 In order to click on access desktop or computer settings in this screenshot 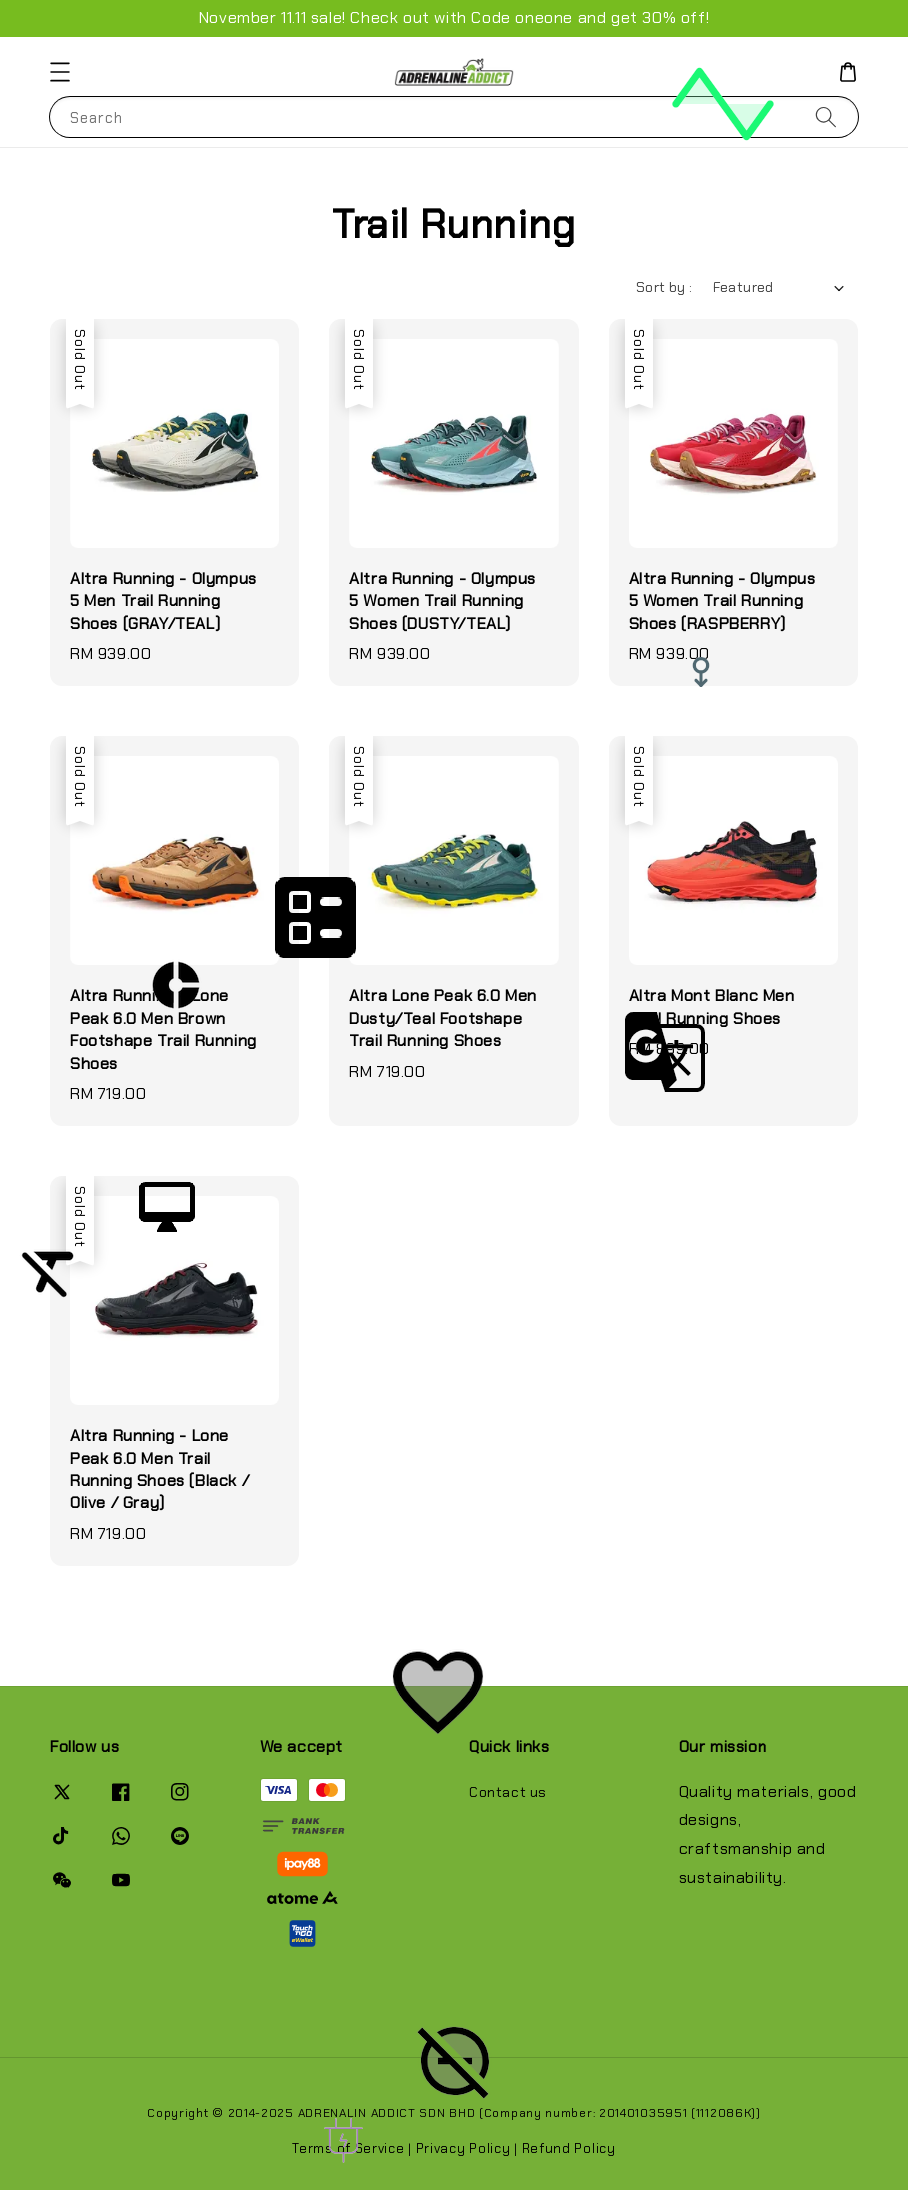, I will do `click(167, 1207)`.